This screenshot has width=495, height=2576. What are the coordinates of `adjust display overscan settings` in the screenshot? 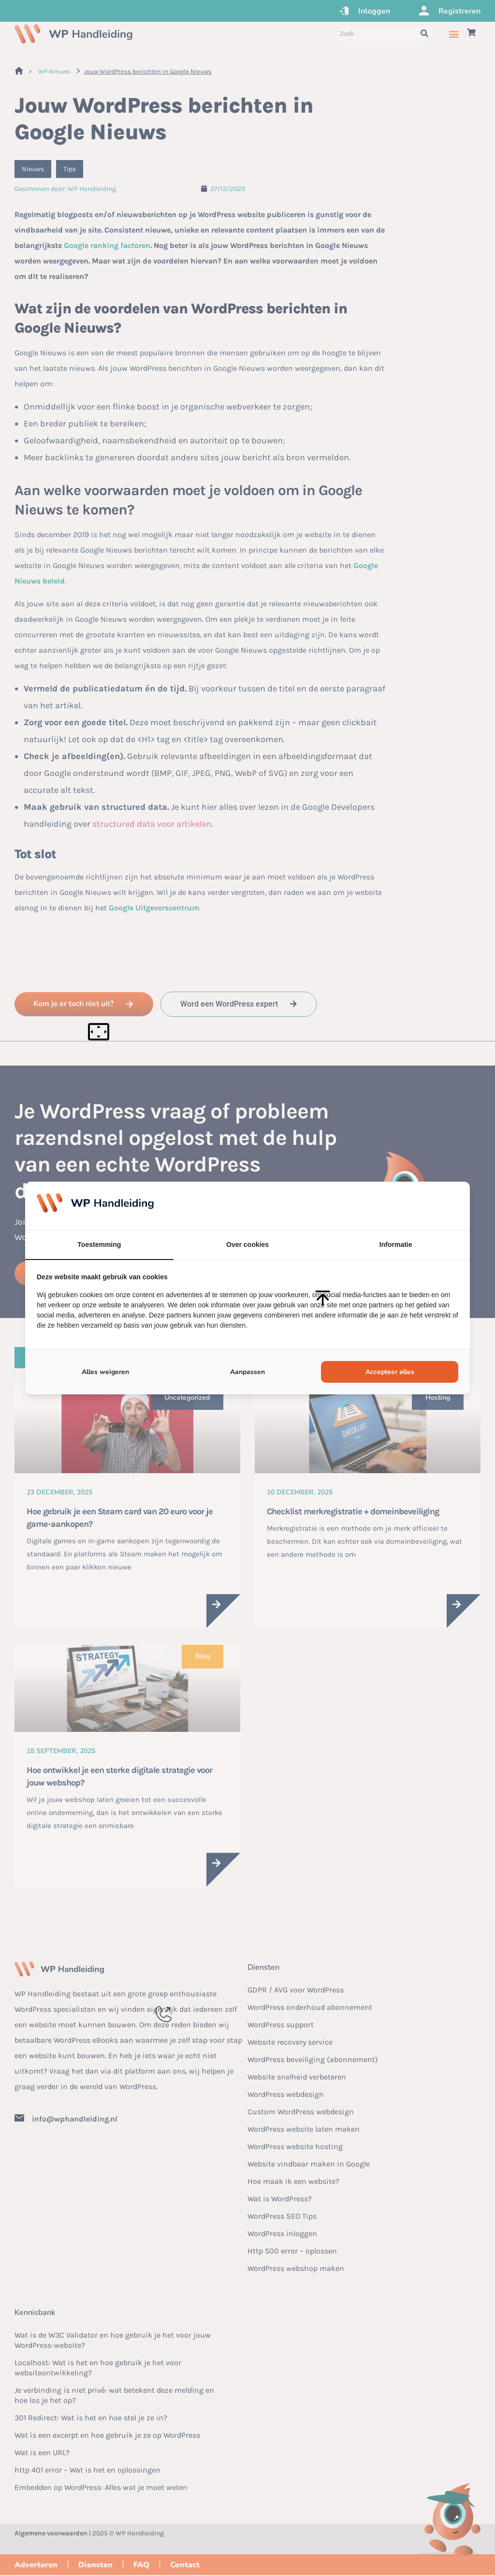 It's located at (99, 1032).